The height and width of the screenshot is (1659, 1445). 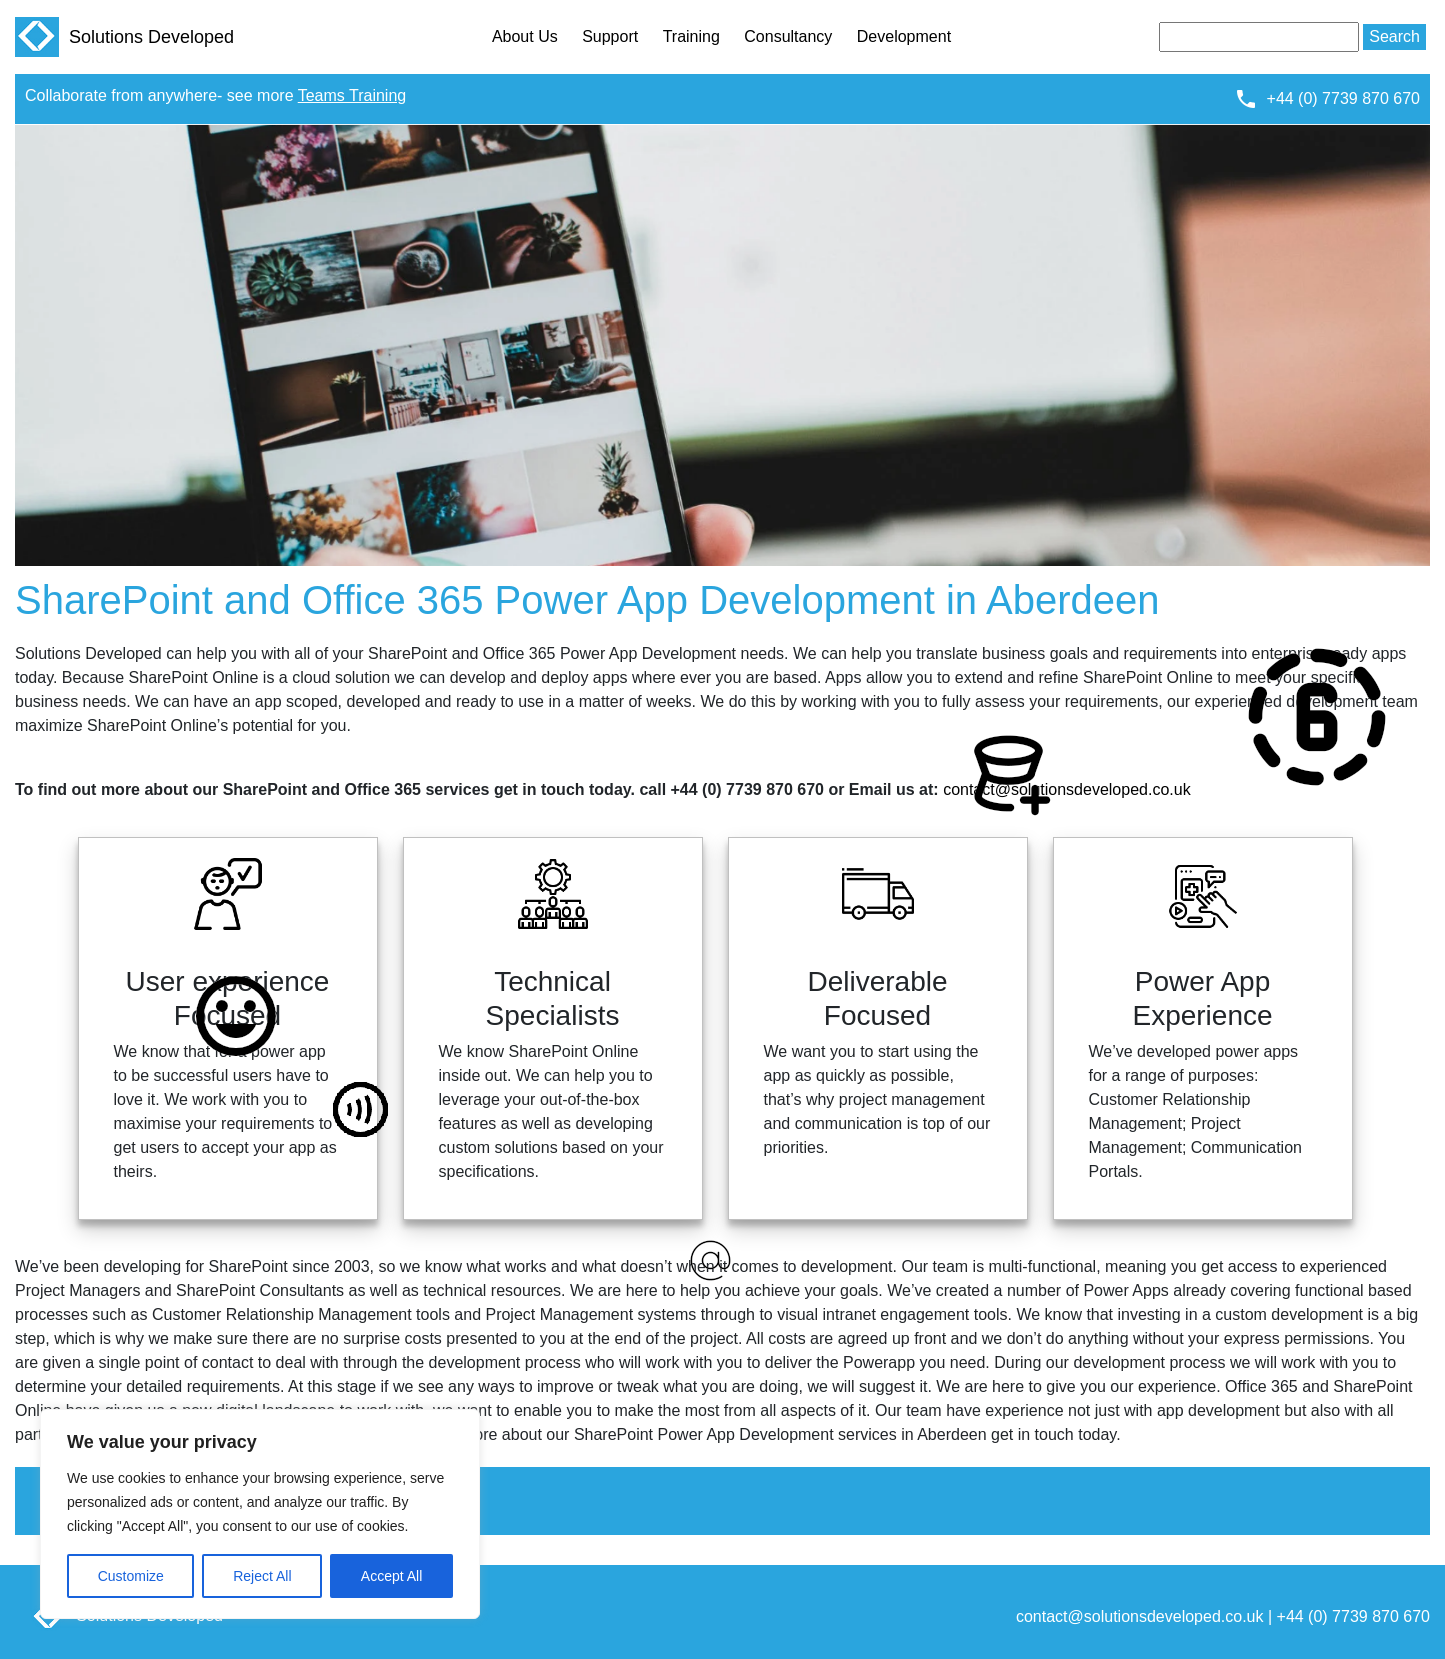 I want to click on mention a user in a post or comment, so click(x=710, y=1260).